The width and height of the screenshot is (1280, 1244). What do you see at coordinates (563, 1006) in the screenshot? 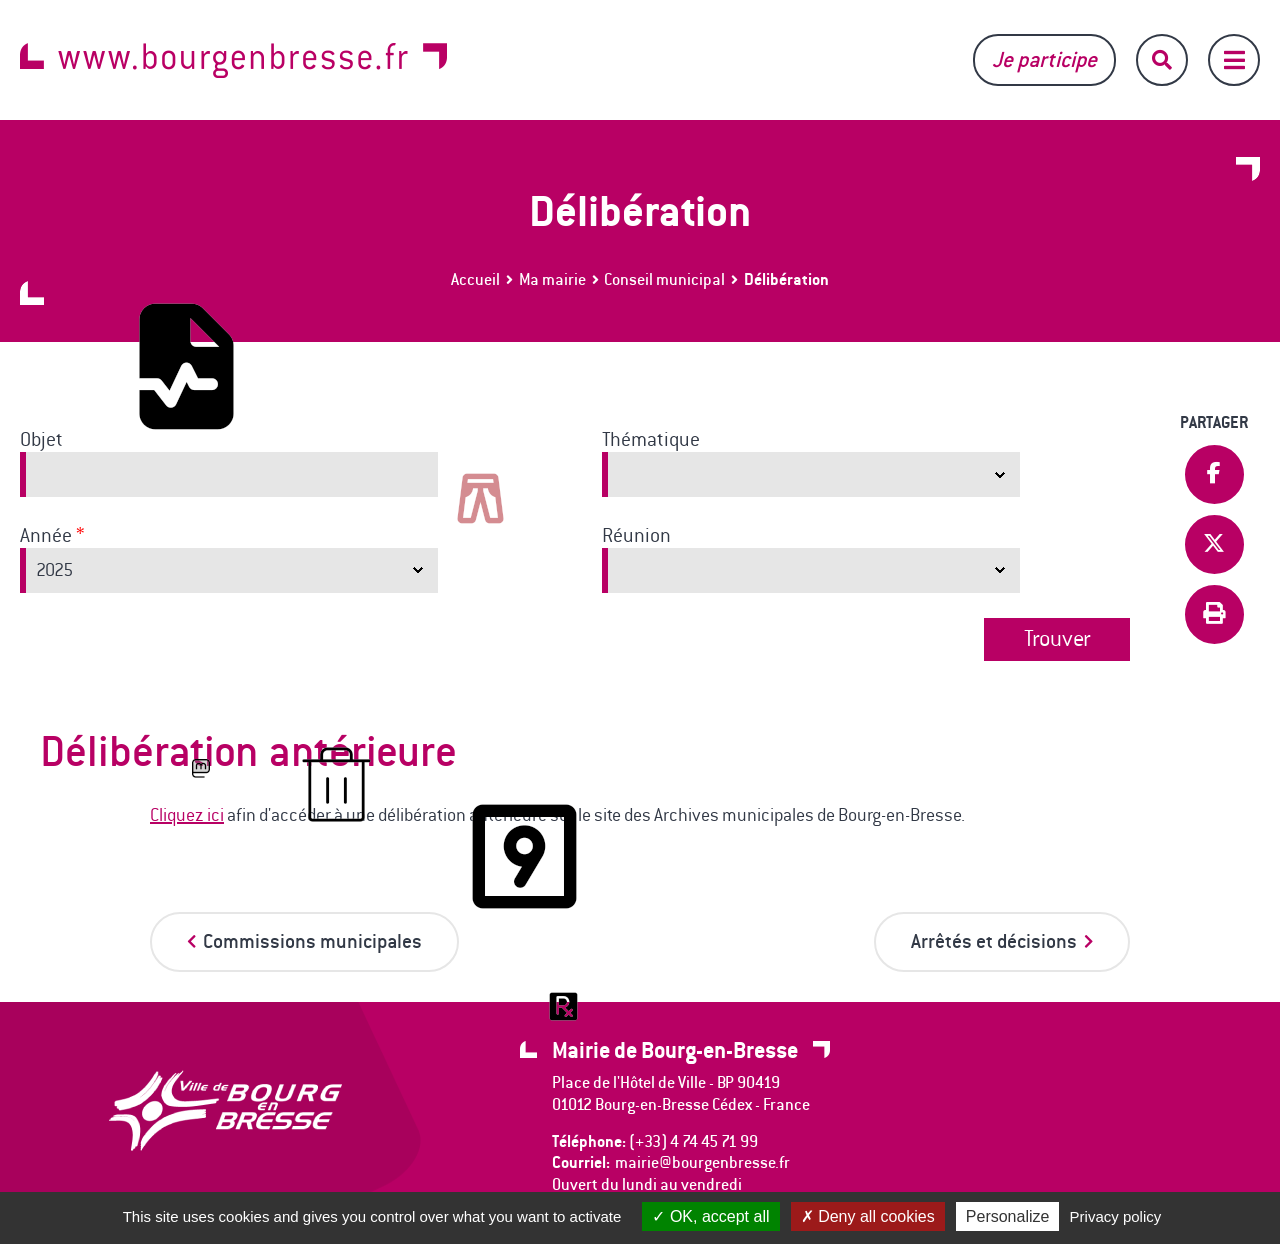
I see `view prescription details` at bounding box center [563, 1006].